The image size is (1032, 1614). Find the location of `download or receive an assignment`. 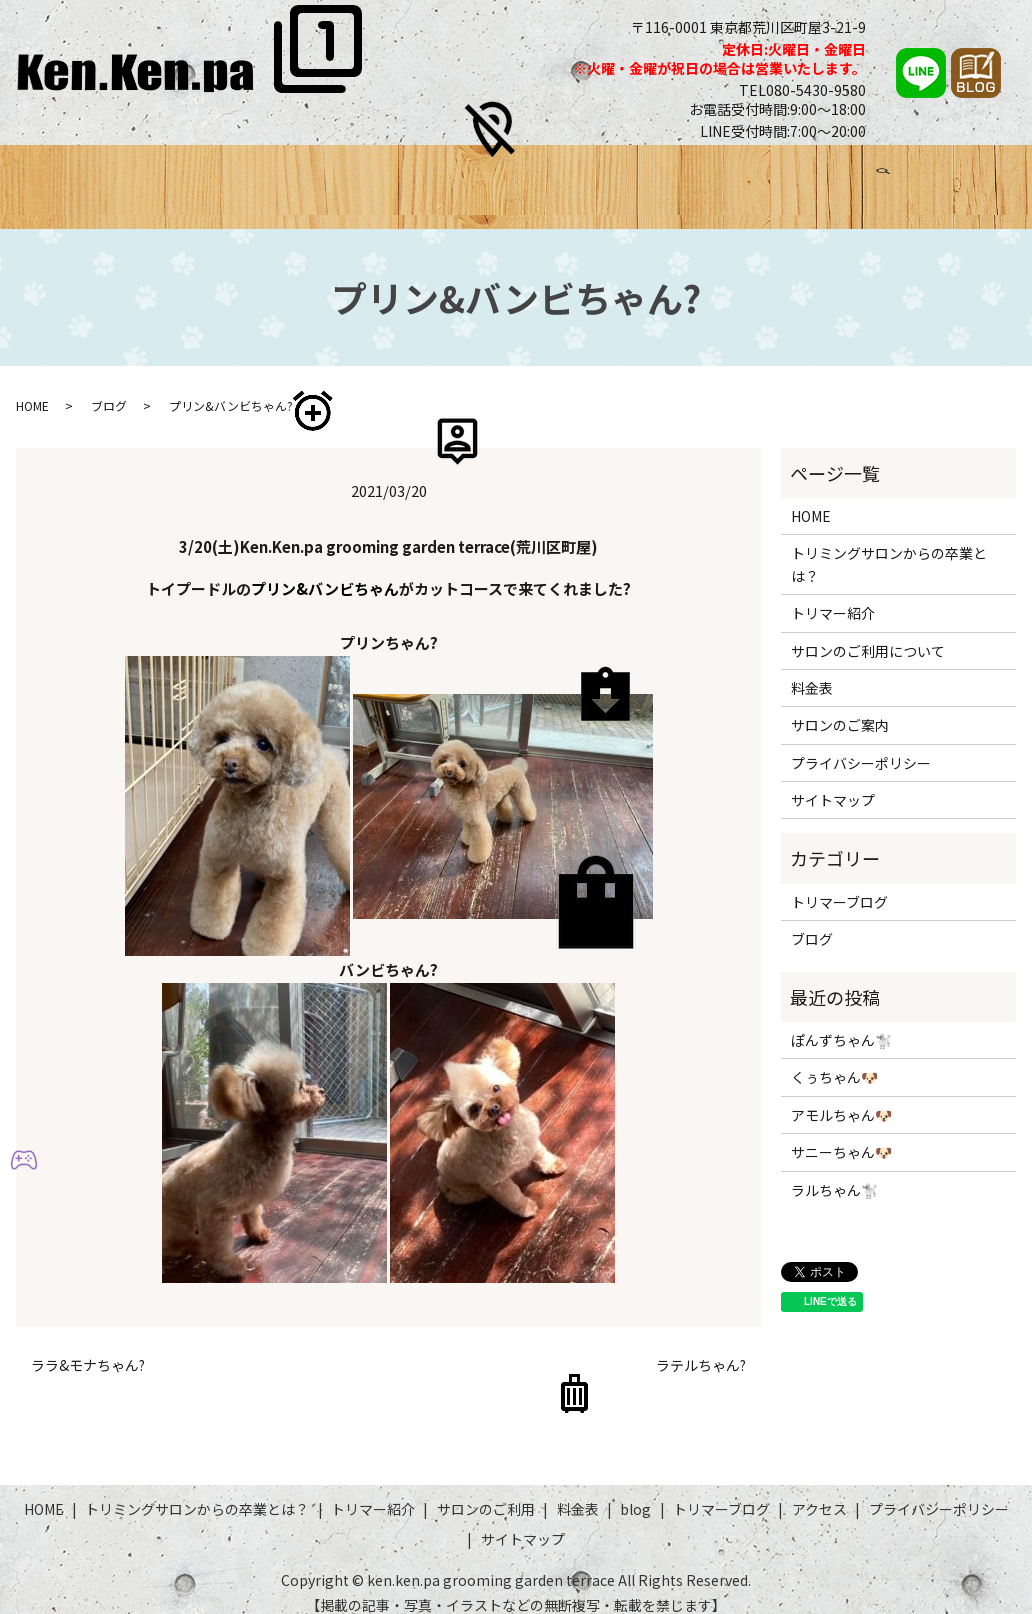

download or receive an assignment is located at coordinates (605, 696).